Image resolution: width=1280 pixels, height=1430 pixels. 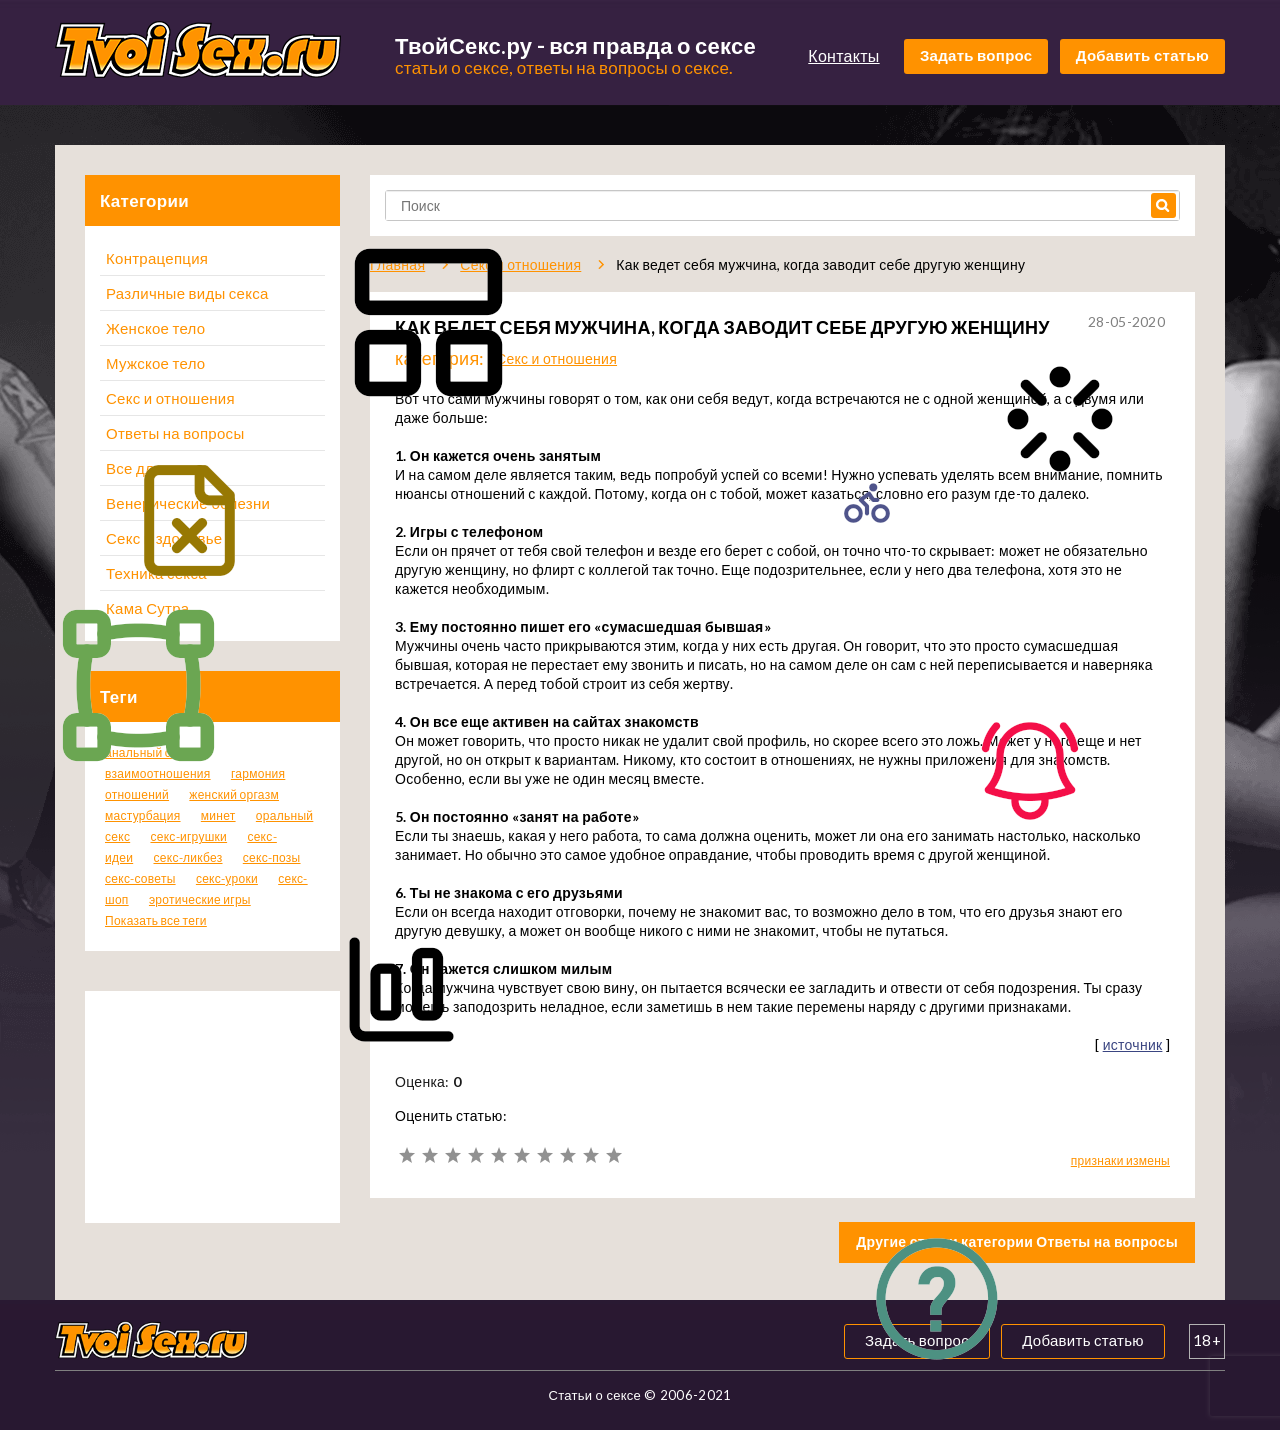 I want to click on indicates new notifications or alerts, so click(x=1030, y=771).